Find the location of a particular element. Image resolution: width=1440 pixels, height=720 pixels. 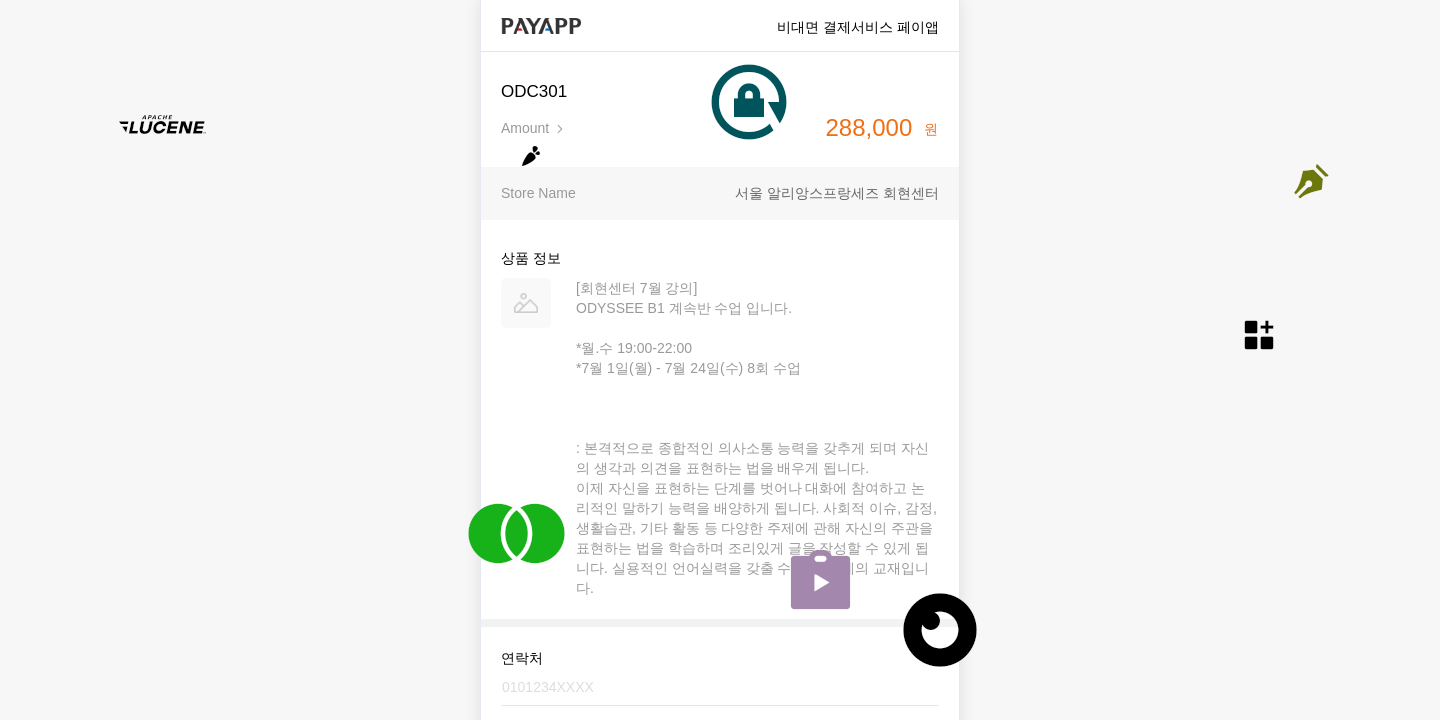

add a new function or module is located at coordinates (1259, 335).